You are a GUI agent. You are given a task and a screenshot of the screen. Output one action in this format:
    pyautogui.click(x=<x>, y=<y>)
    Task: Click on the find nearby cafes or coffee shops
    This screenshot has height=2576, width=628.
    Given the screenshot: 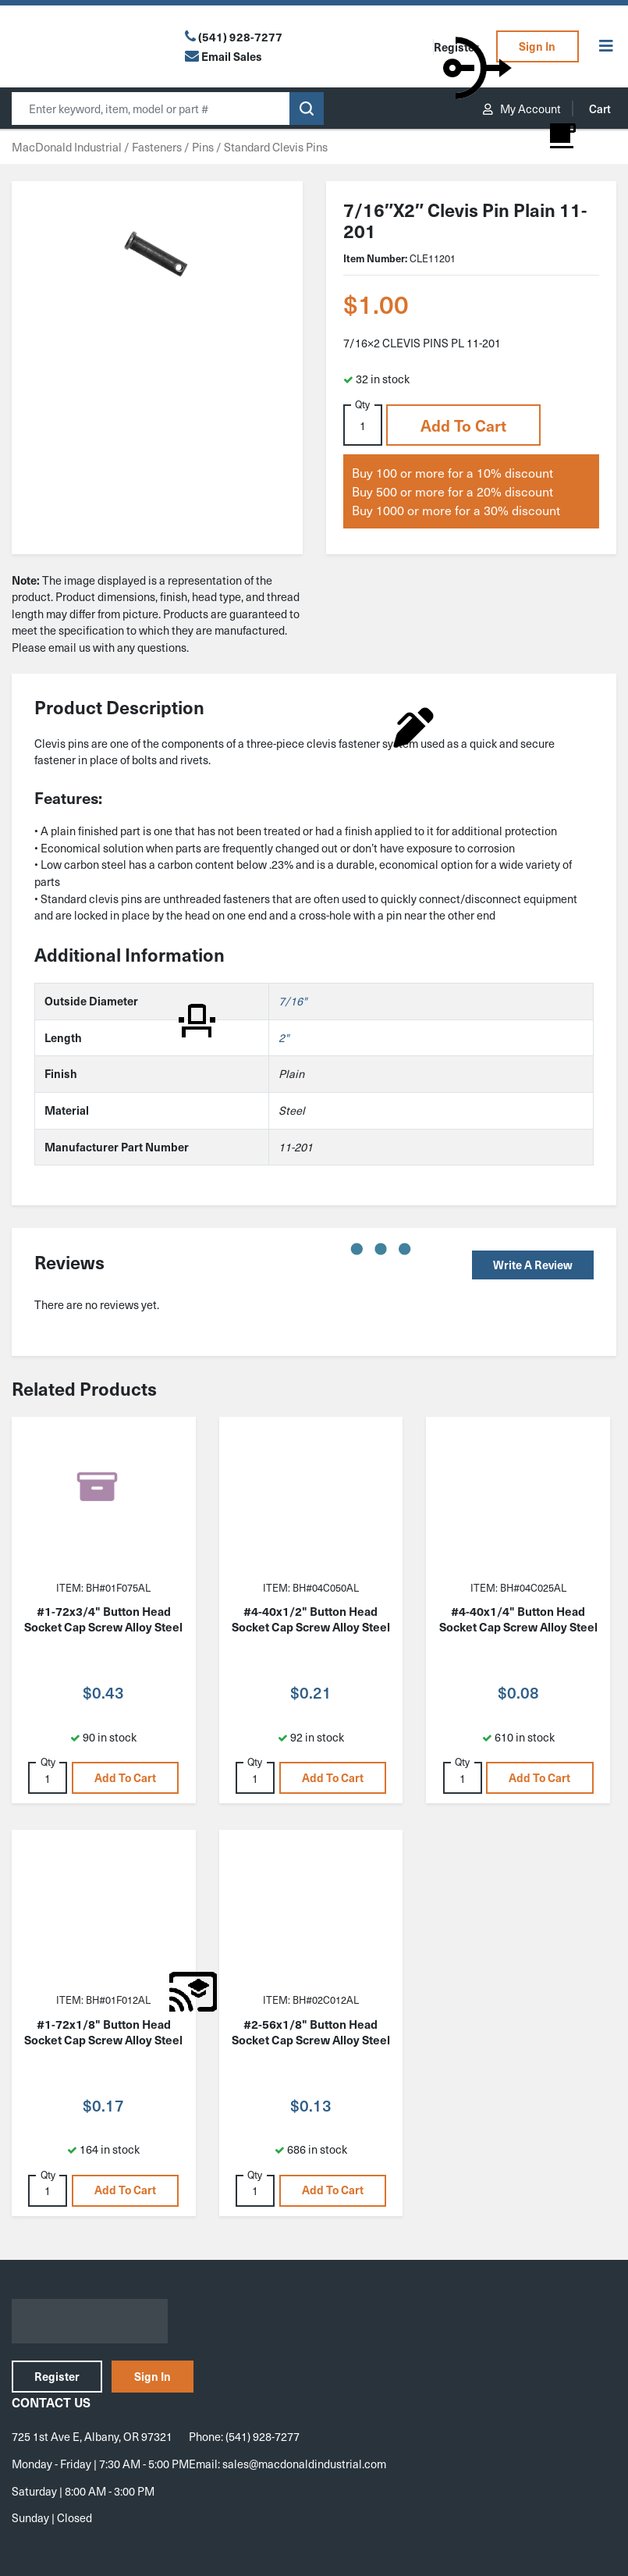 What is the action you would take?
    pyautogui.click(x=562, y=136)
    